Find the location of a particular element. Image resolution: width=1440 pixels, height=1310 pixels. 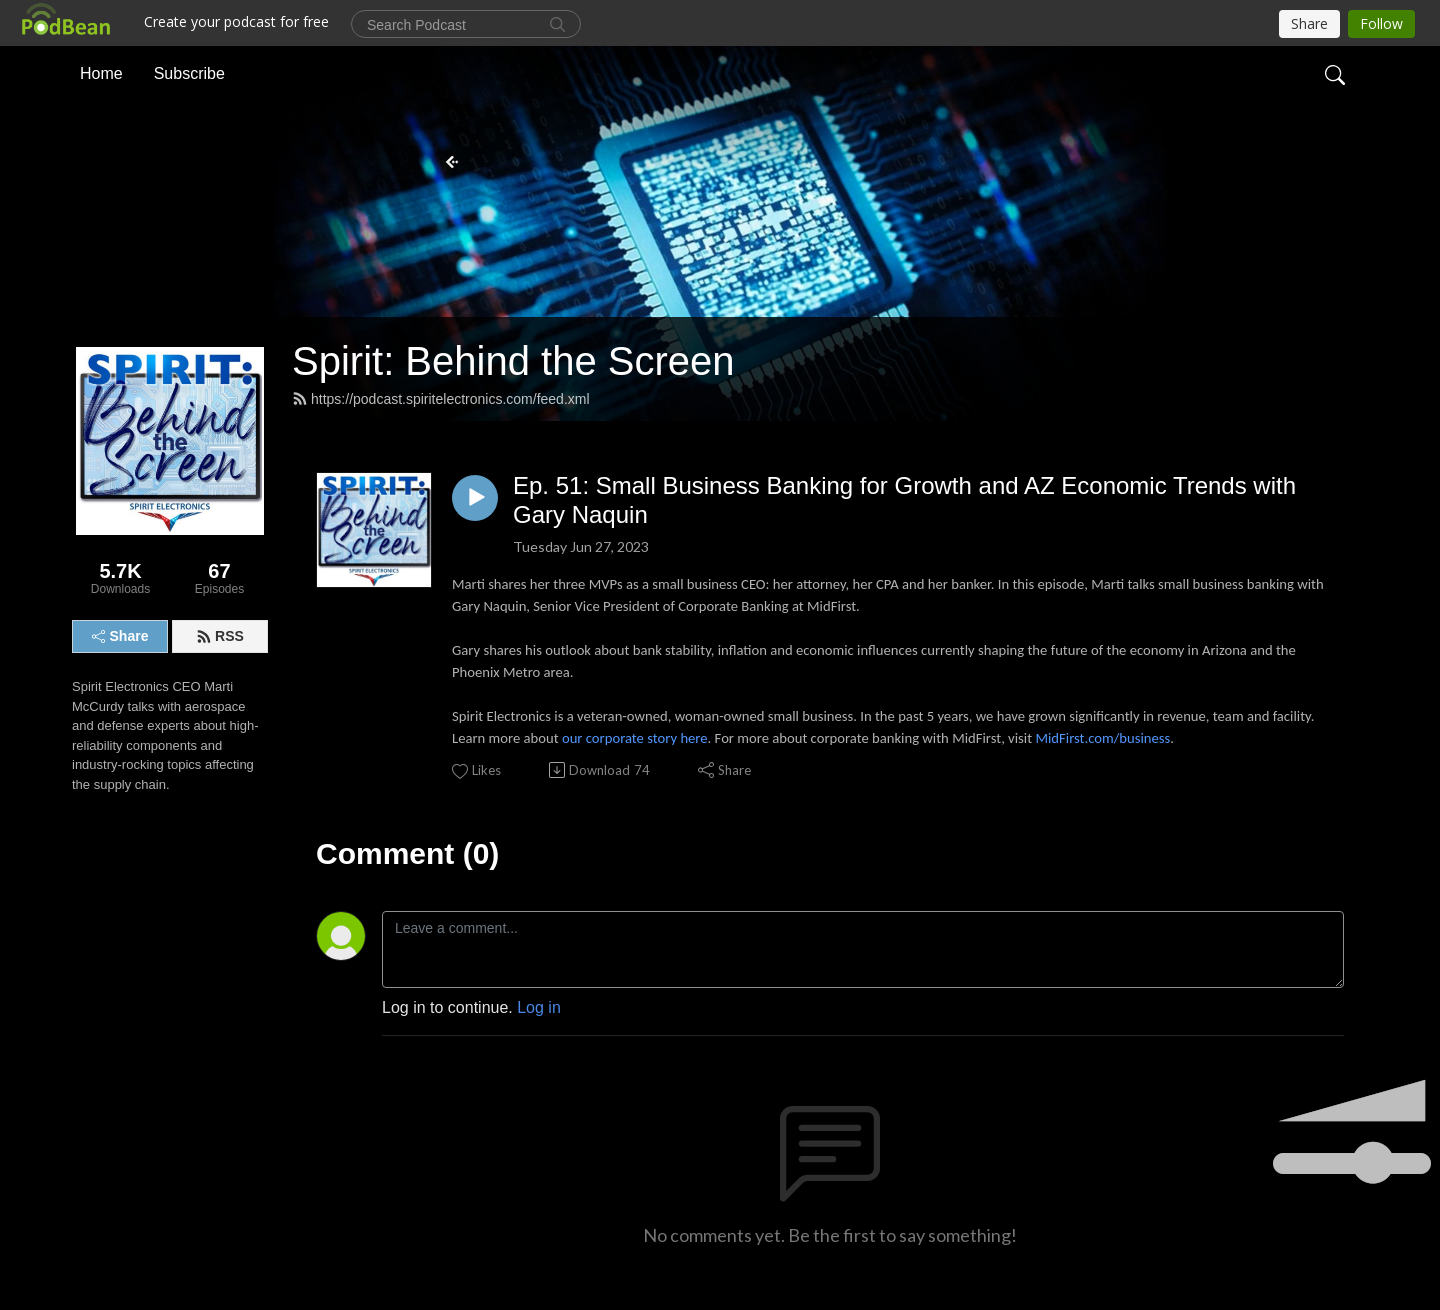

go back to the previous screen or page is located at coordinates (452, 162).